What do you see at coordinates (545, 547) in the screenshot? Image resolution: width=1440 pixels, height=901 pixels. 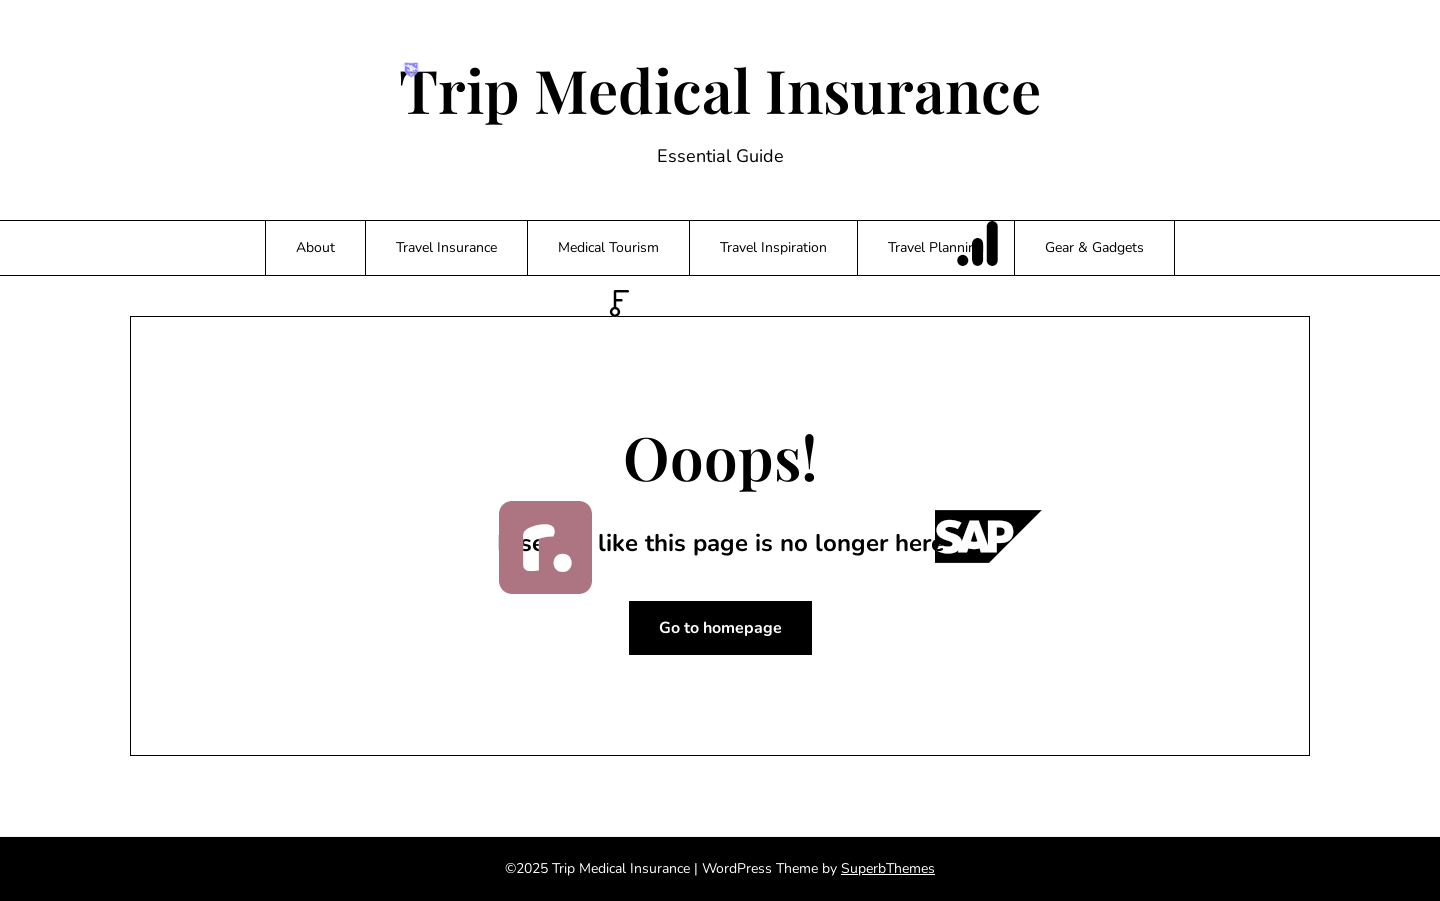 I see `open roadmap.sh website or app` at bounding box center [545, 547].